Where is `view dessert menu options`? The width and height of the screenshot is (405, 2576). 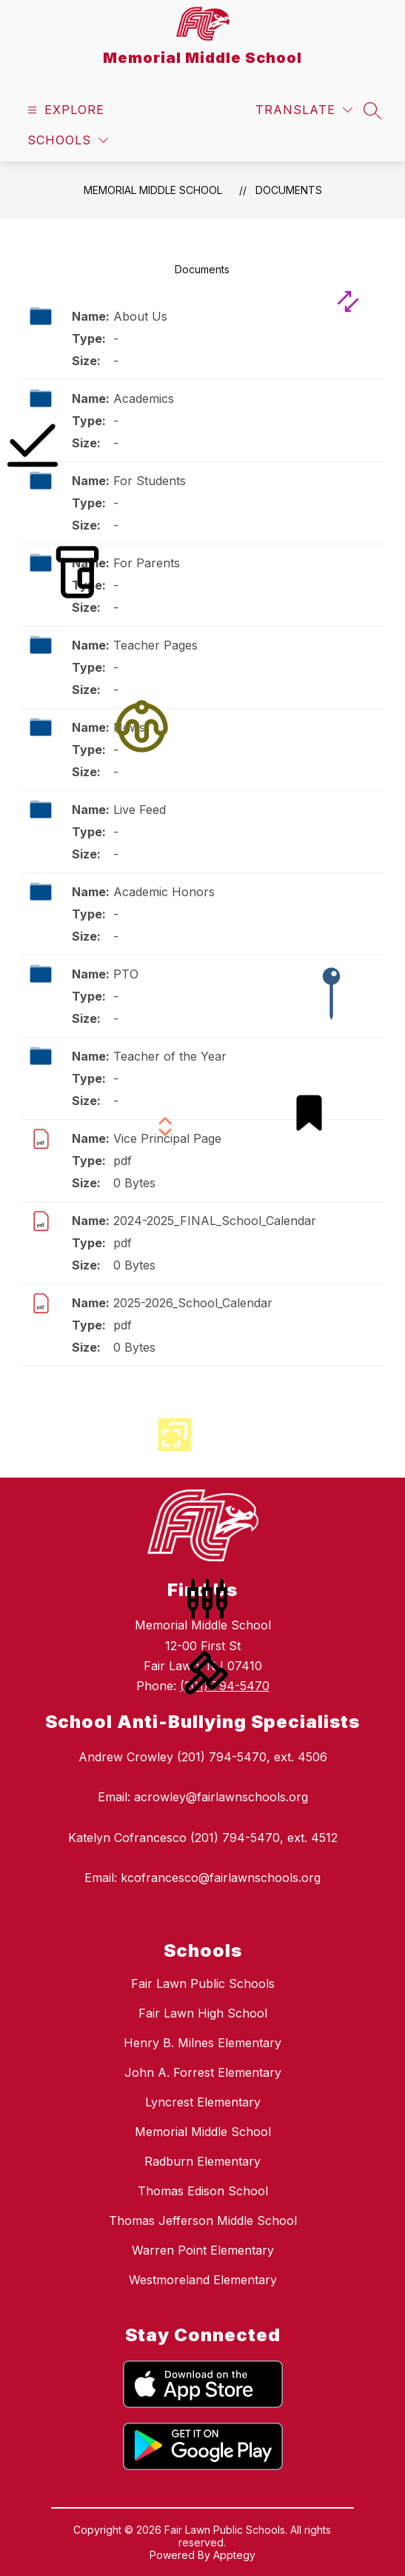
view dessert menu options is located at coordinates (141, 726).